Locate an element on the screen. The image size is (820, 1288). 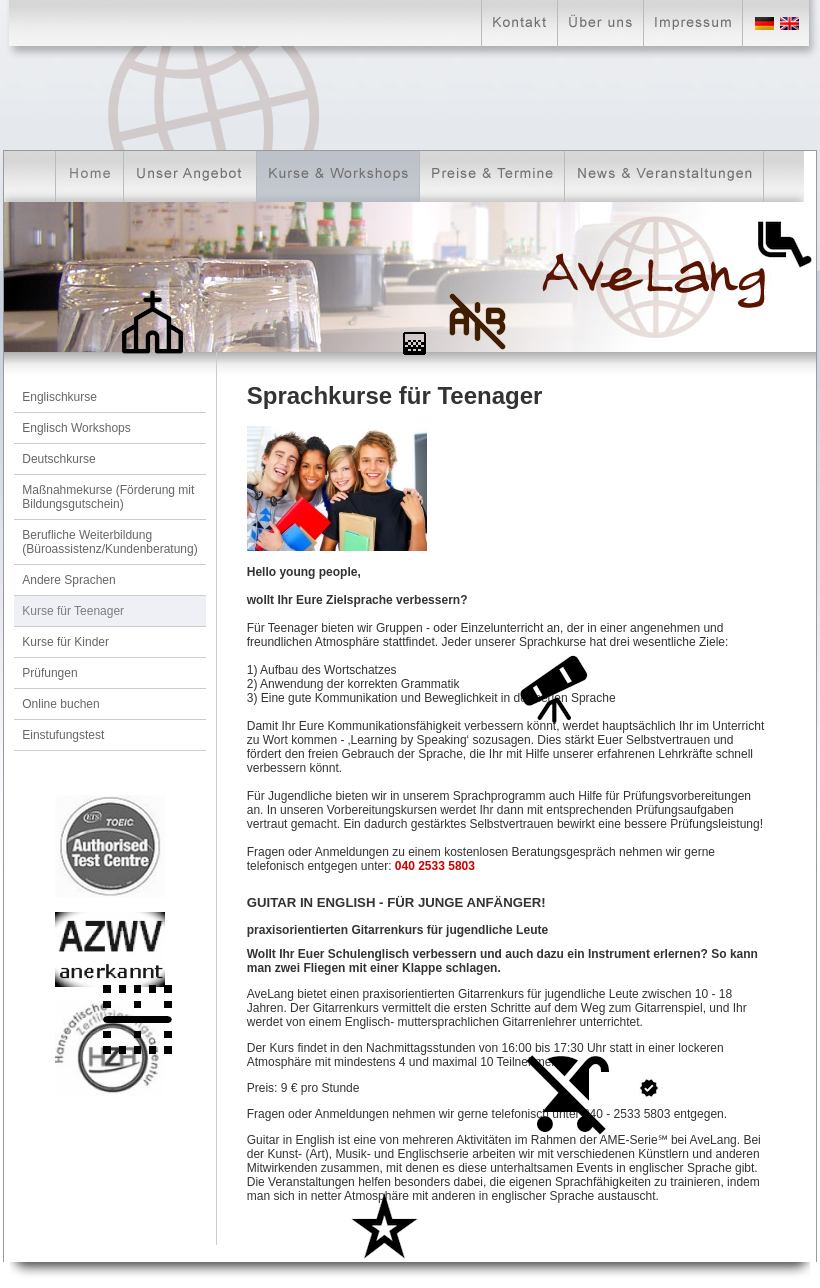
apply a gradient effect to an image is located at coordinates (414, 343).